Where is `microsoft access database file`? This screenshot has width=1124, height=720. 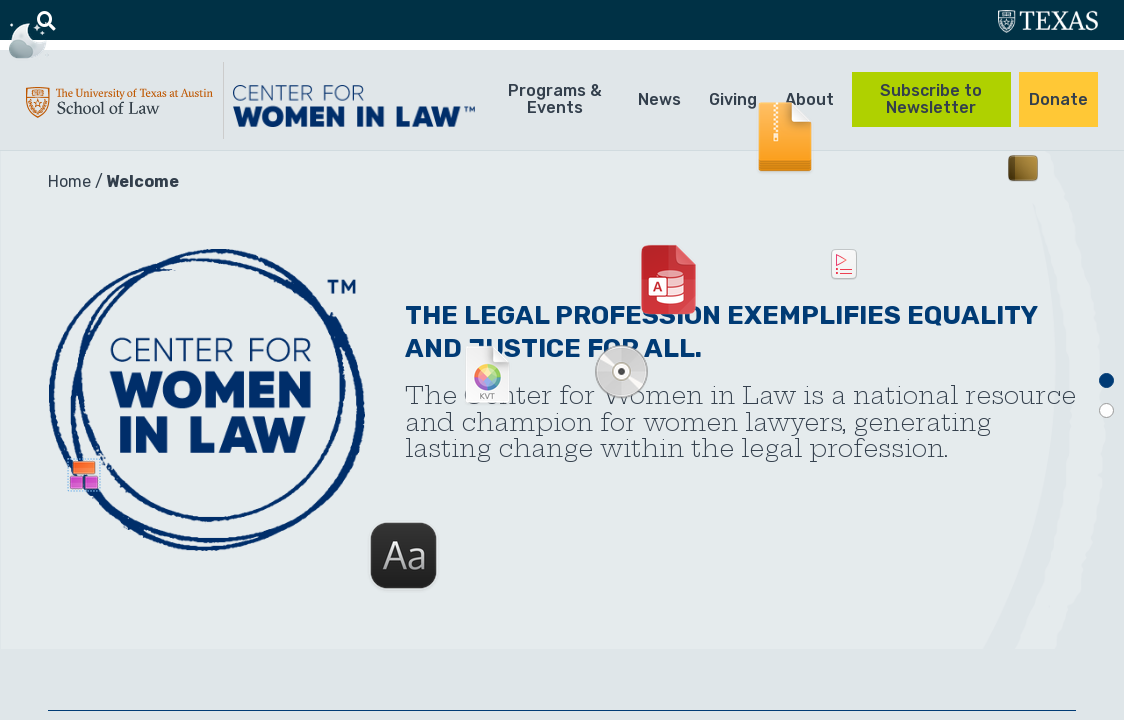 microsoft access database file is located at coordinates (668, 279).